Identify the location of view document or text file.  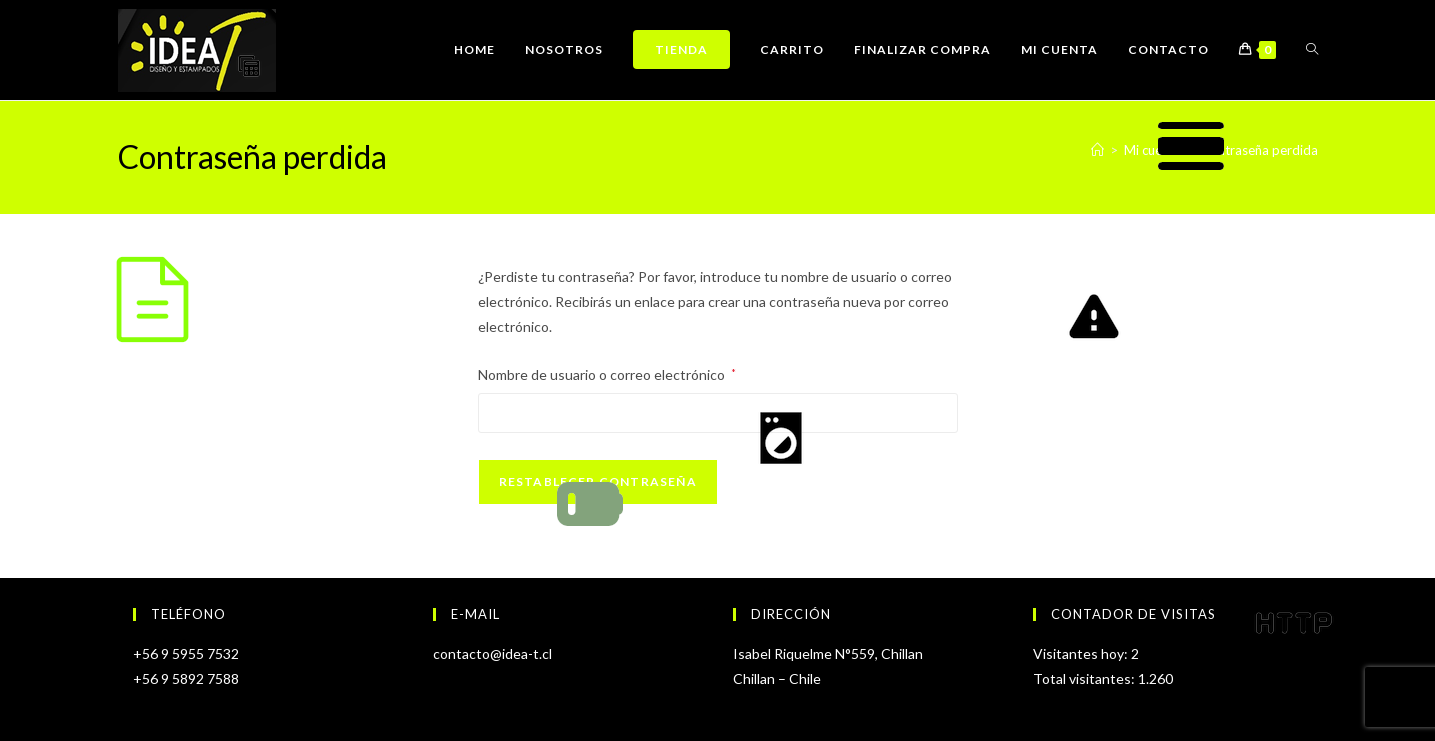
(152, 299).